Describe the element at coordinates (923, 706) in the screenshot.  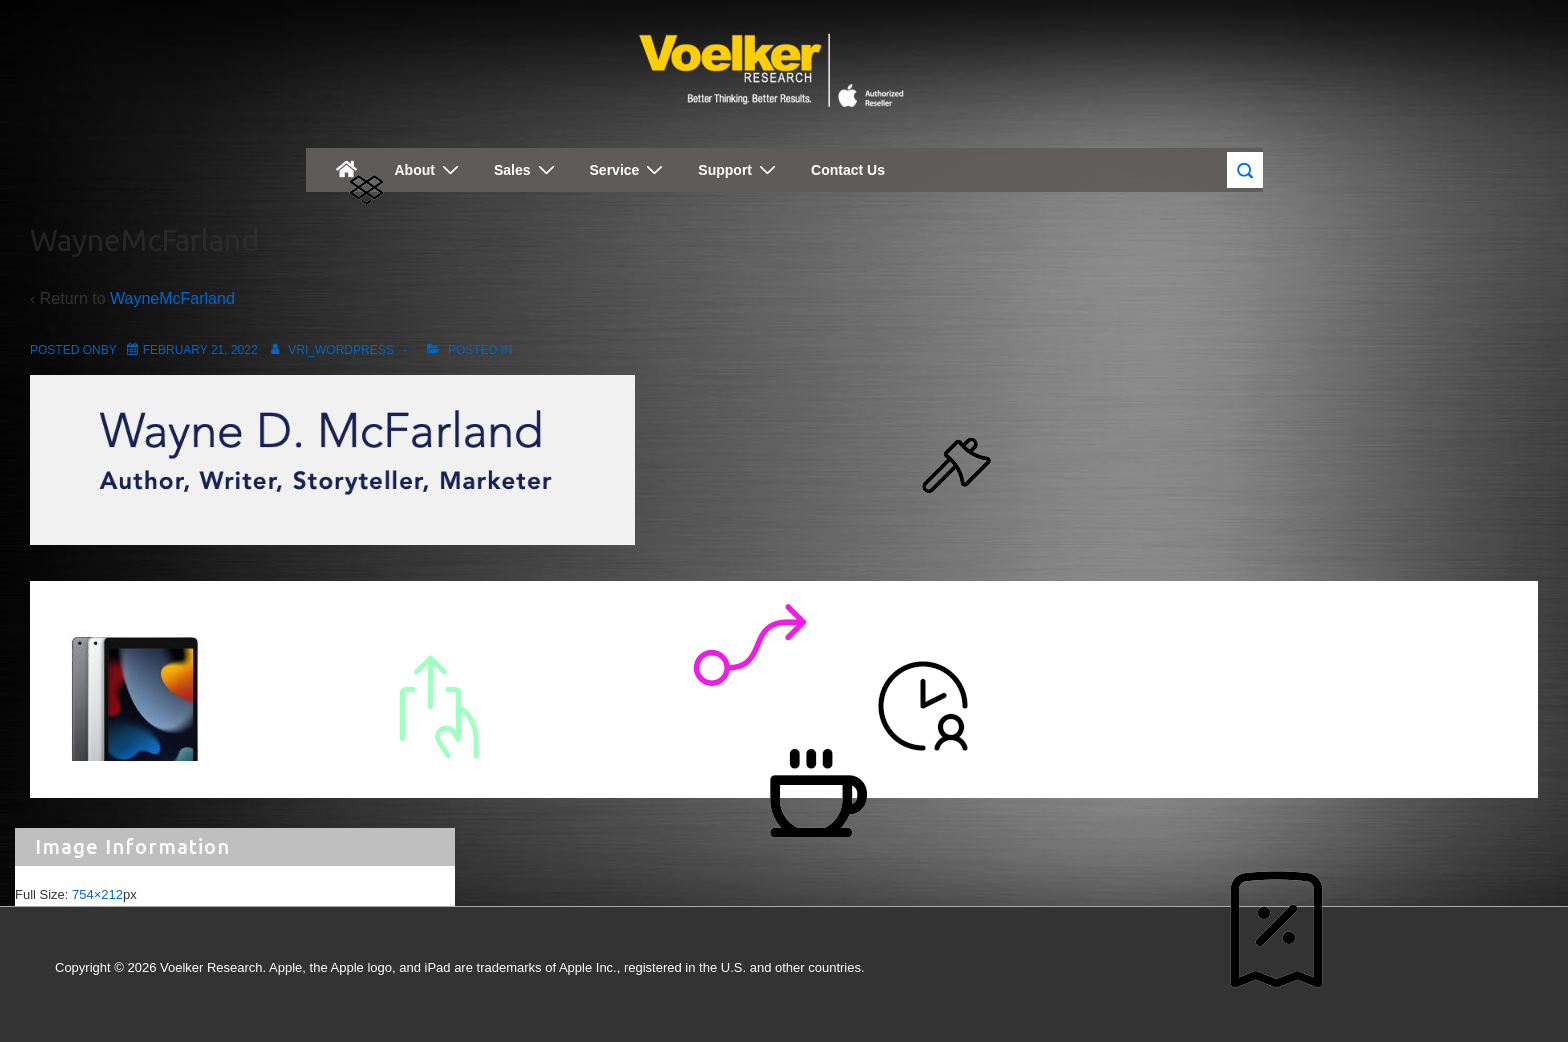
I see `view user's time or schedule` at that location.